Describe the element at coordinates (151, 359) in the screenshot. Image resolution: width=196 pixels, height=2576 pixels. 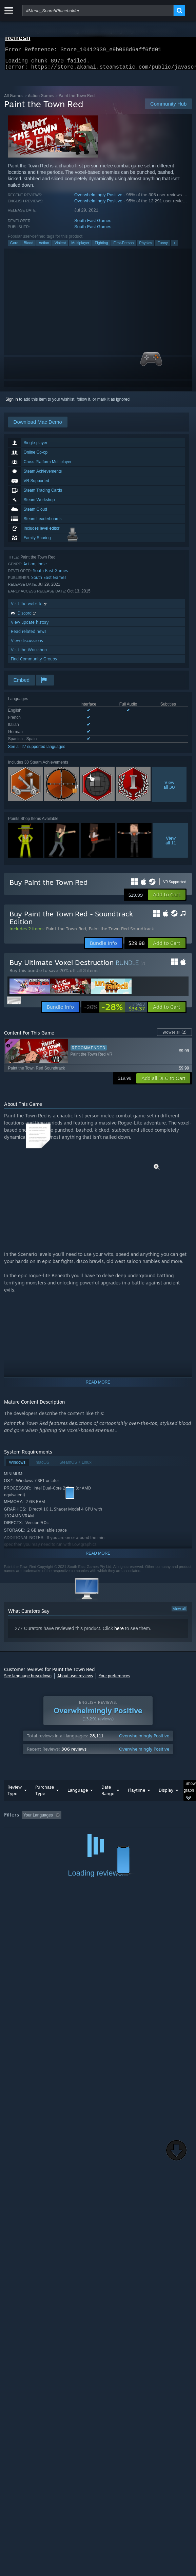
I see `configure game controller settings` at that location.